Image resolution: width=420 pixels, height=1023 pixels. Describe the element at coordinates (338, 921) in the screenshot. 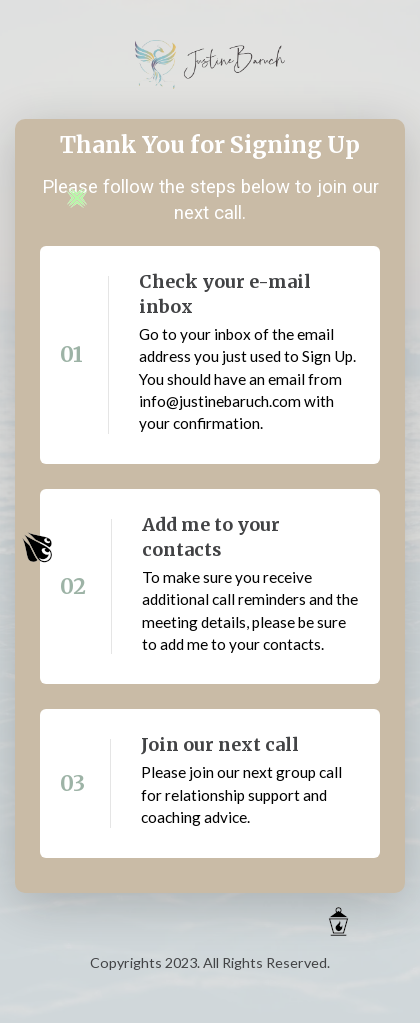

I see `toggle lantern or light source on/off` at that location.